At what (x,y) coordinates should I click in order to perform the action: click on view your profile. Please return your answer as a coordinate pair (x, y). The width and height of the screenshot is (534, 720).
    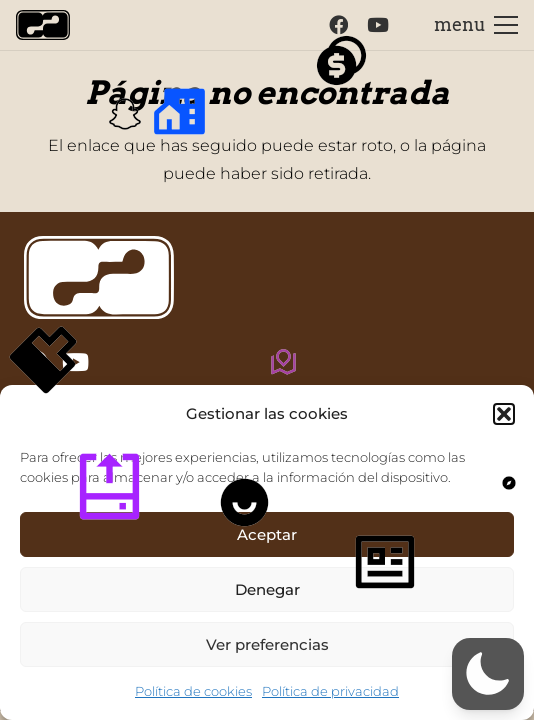
    Looking at the image, I should click on (244, 502).